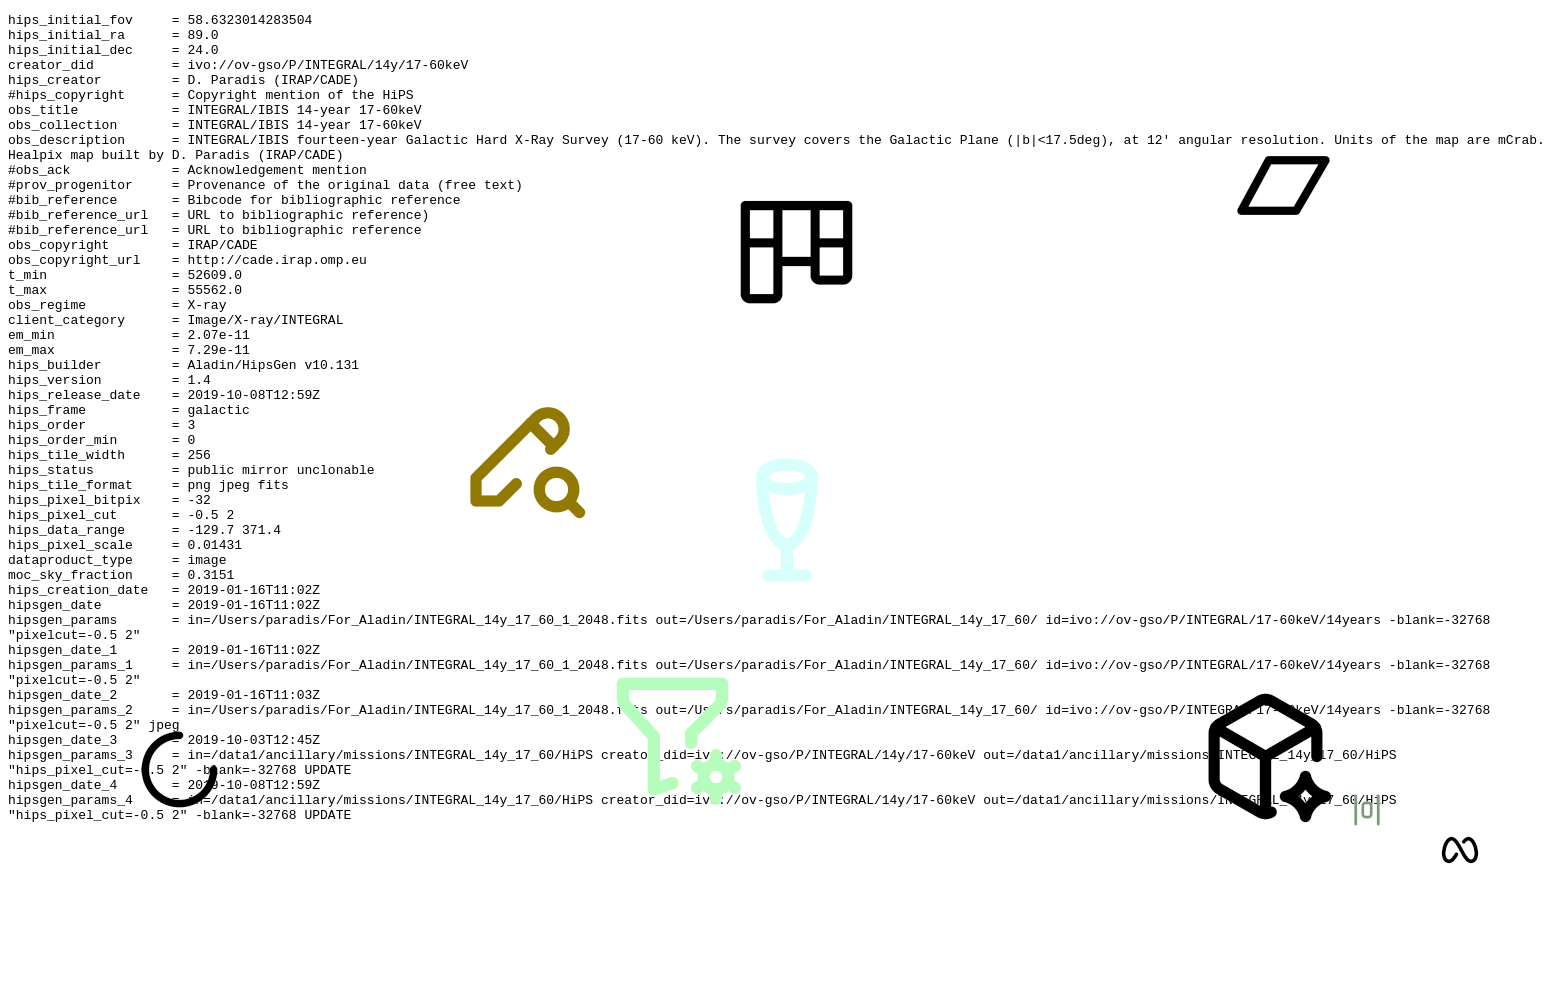  What do you see at coordinates (672, 733) in the screenshot?
I see `configure filter settings` at bounding box center [672, 733].